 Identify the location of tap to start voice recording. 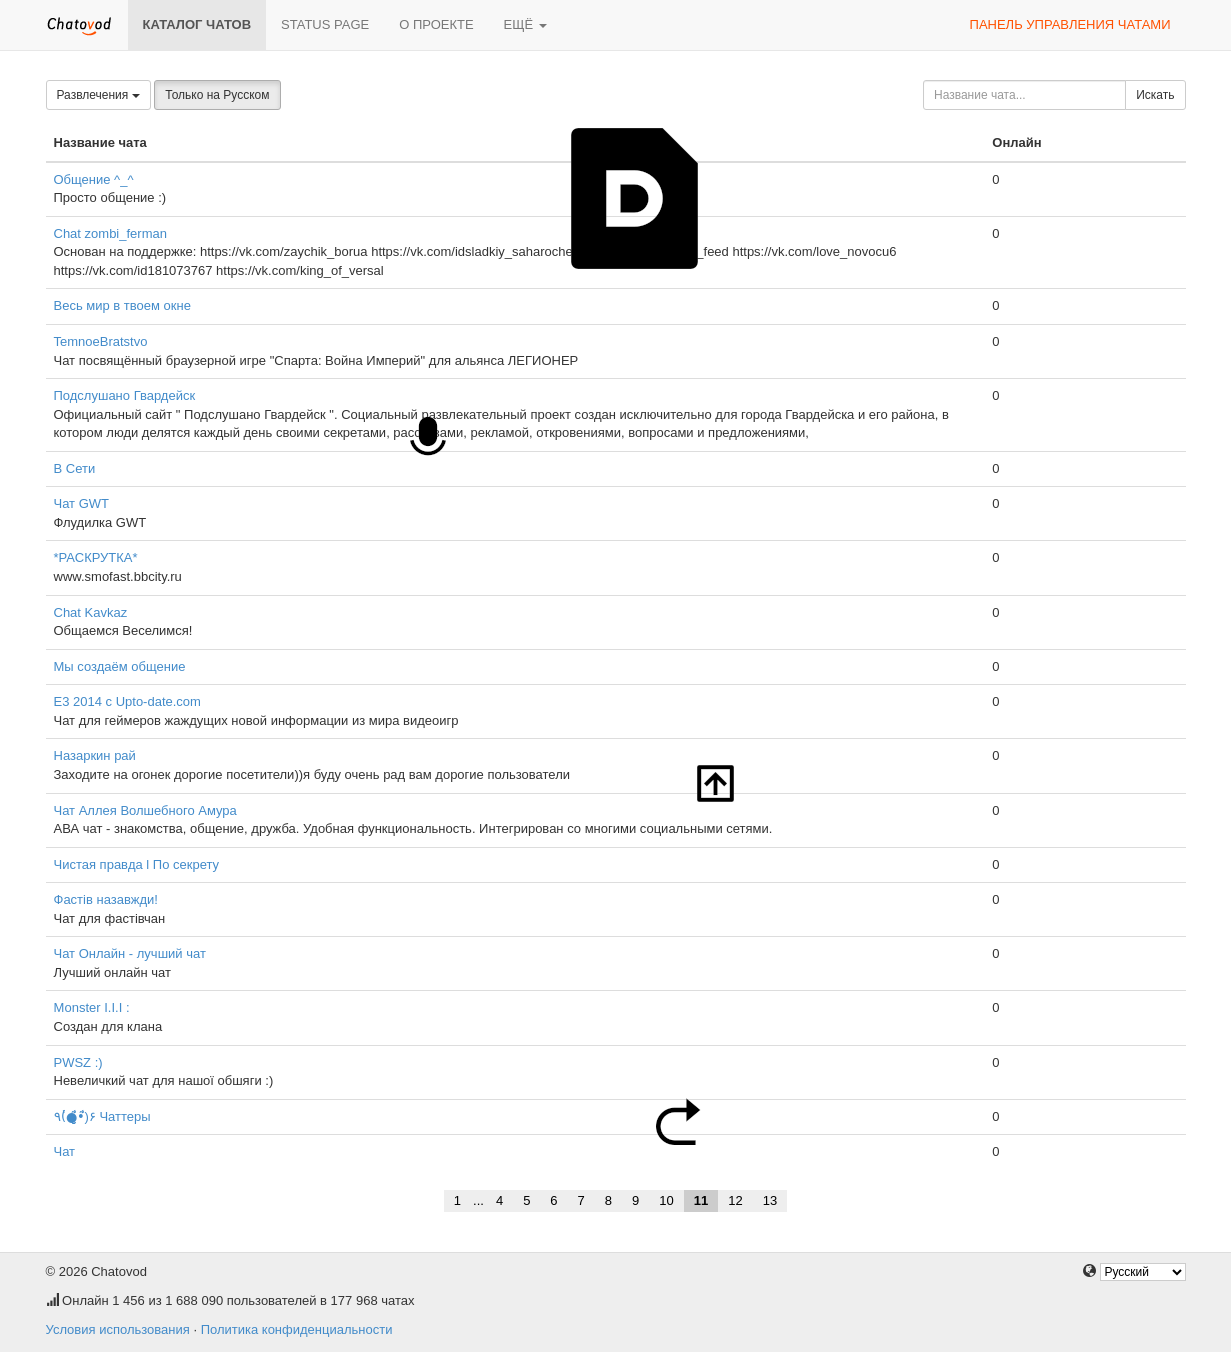
(428, 437).